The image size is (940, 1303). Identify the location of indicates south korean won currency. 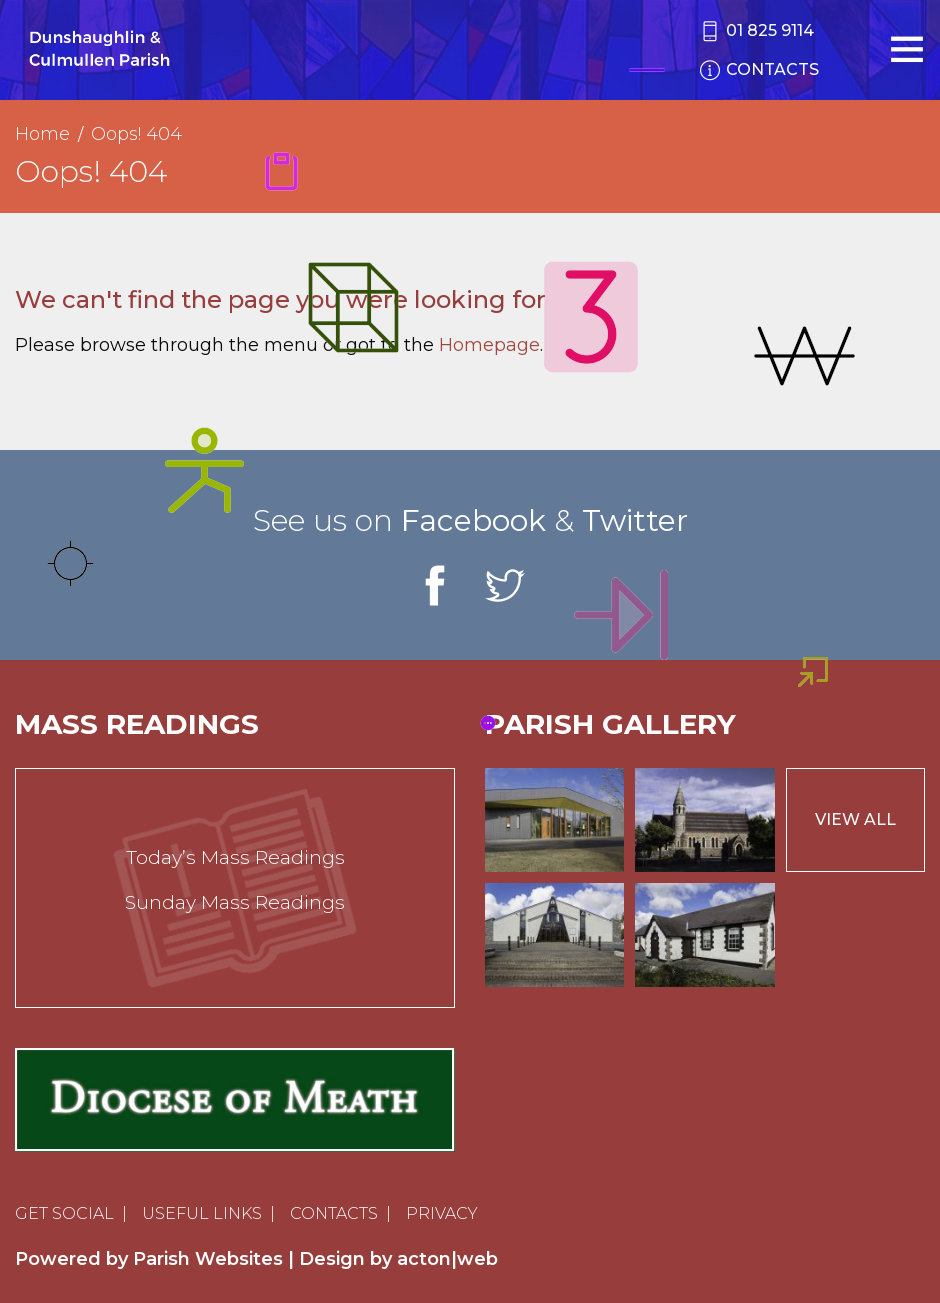
(804, 352).